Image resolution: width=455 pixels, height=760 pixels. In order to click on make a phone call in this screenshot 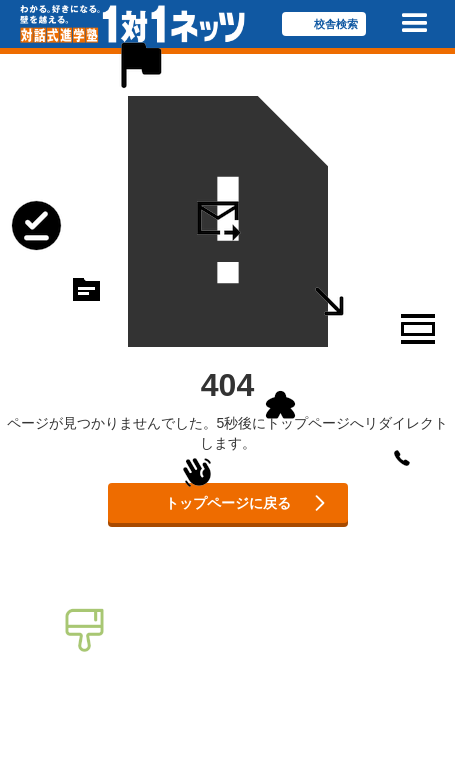, I will do `click(402, 458)`.